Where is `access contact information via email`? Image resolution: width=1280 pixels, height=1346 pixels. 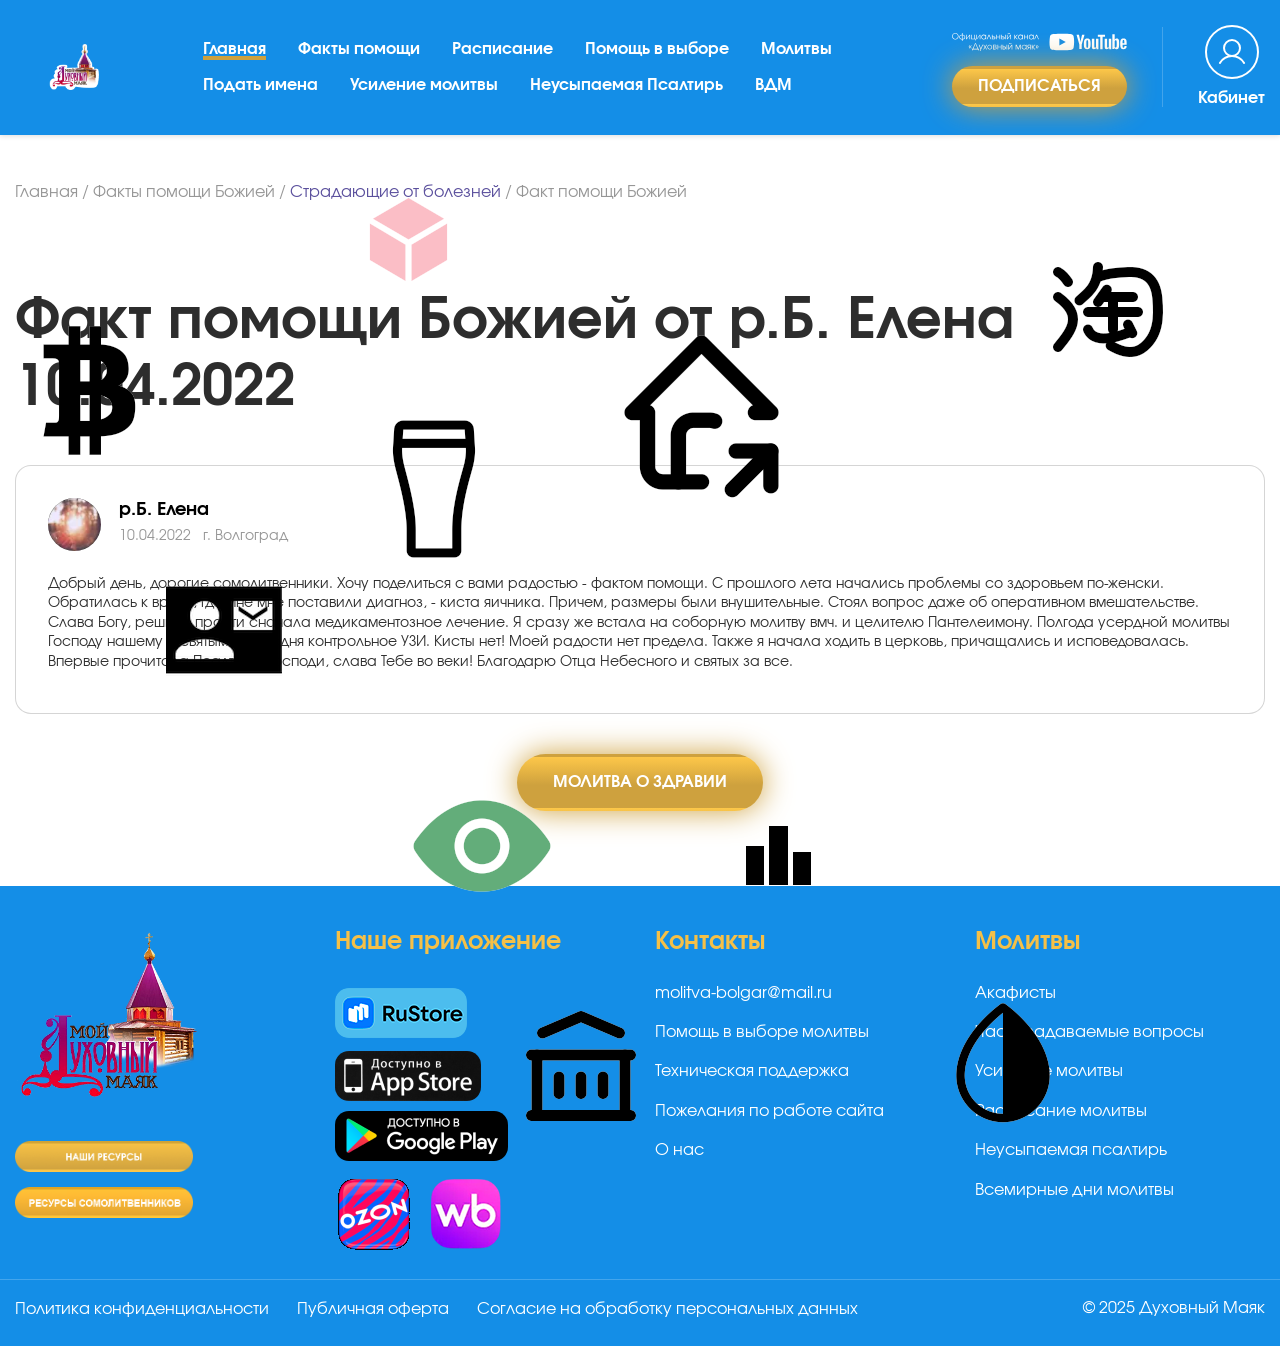
access contact information via email is located at coordinates (224, 630).